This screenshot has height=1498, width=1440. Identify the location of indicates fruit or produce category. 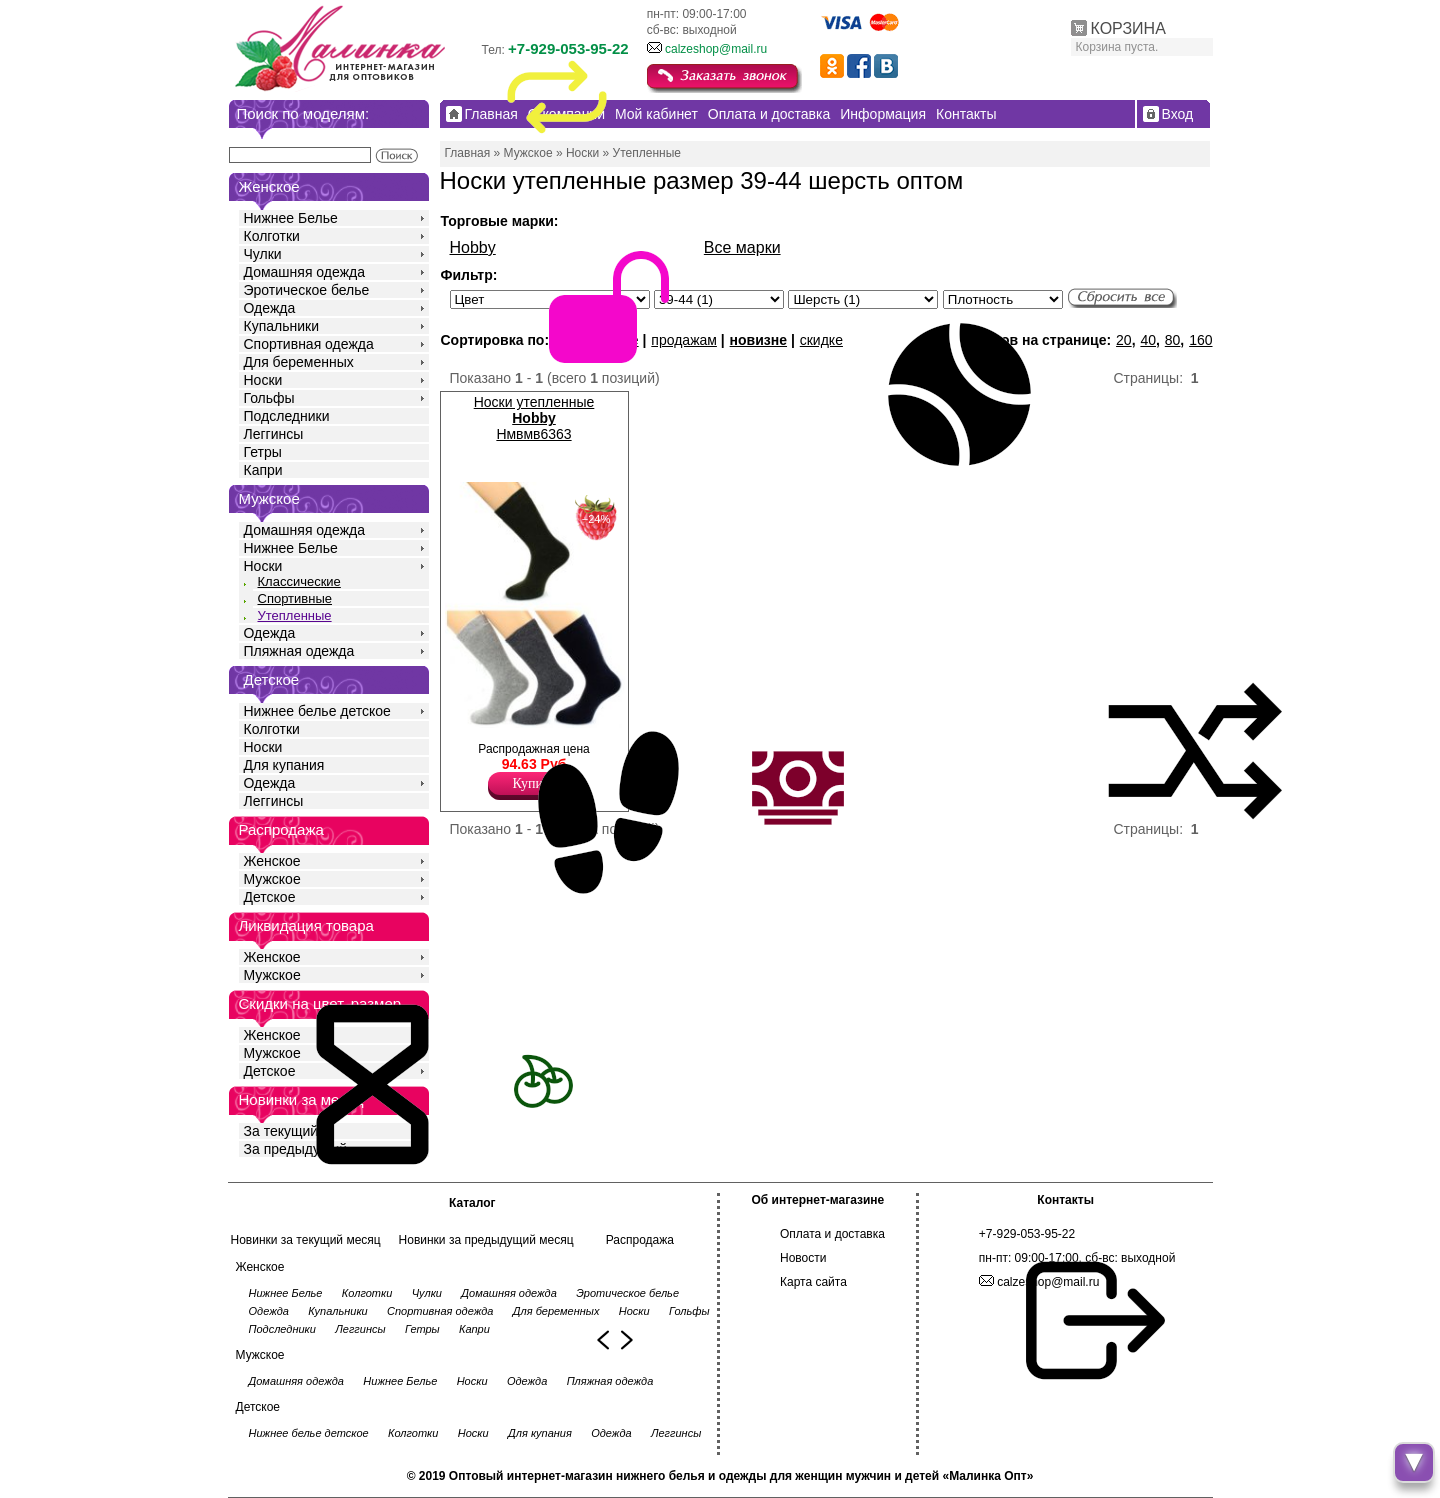
(542, 1081).